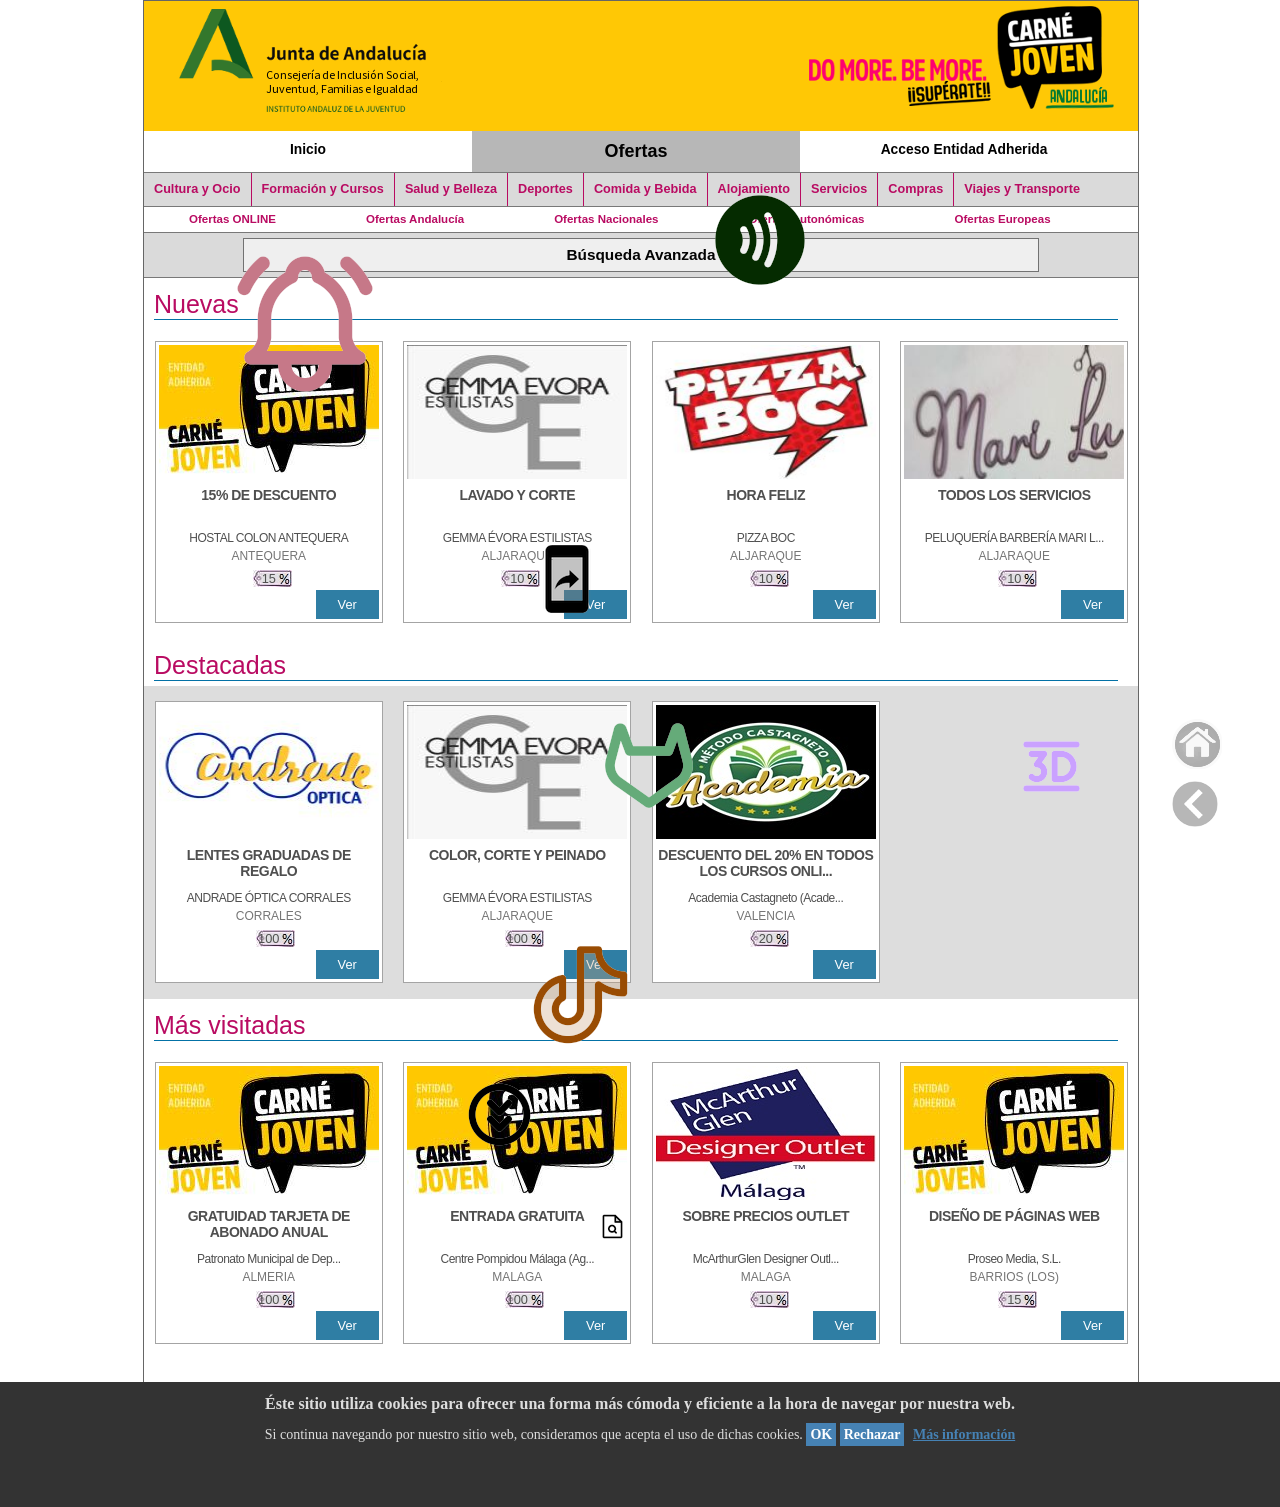  I want to click on open TikTok app, so click(580, 996).